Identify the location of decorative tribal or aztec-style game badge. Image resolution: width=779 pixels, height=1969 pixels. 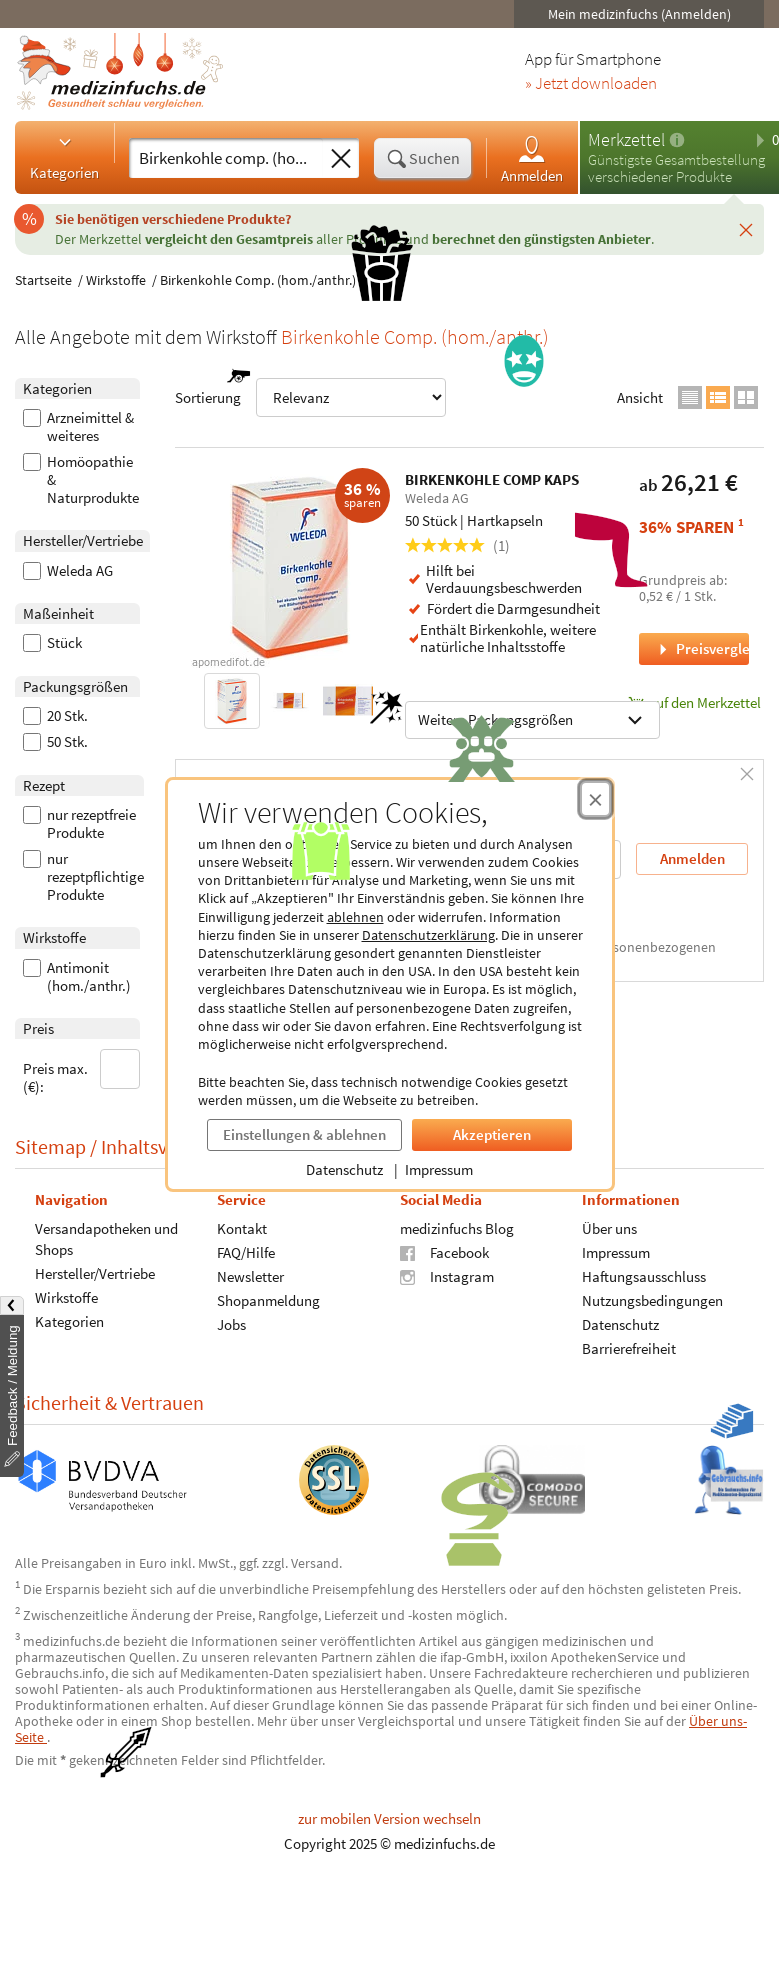
(481, 748).